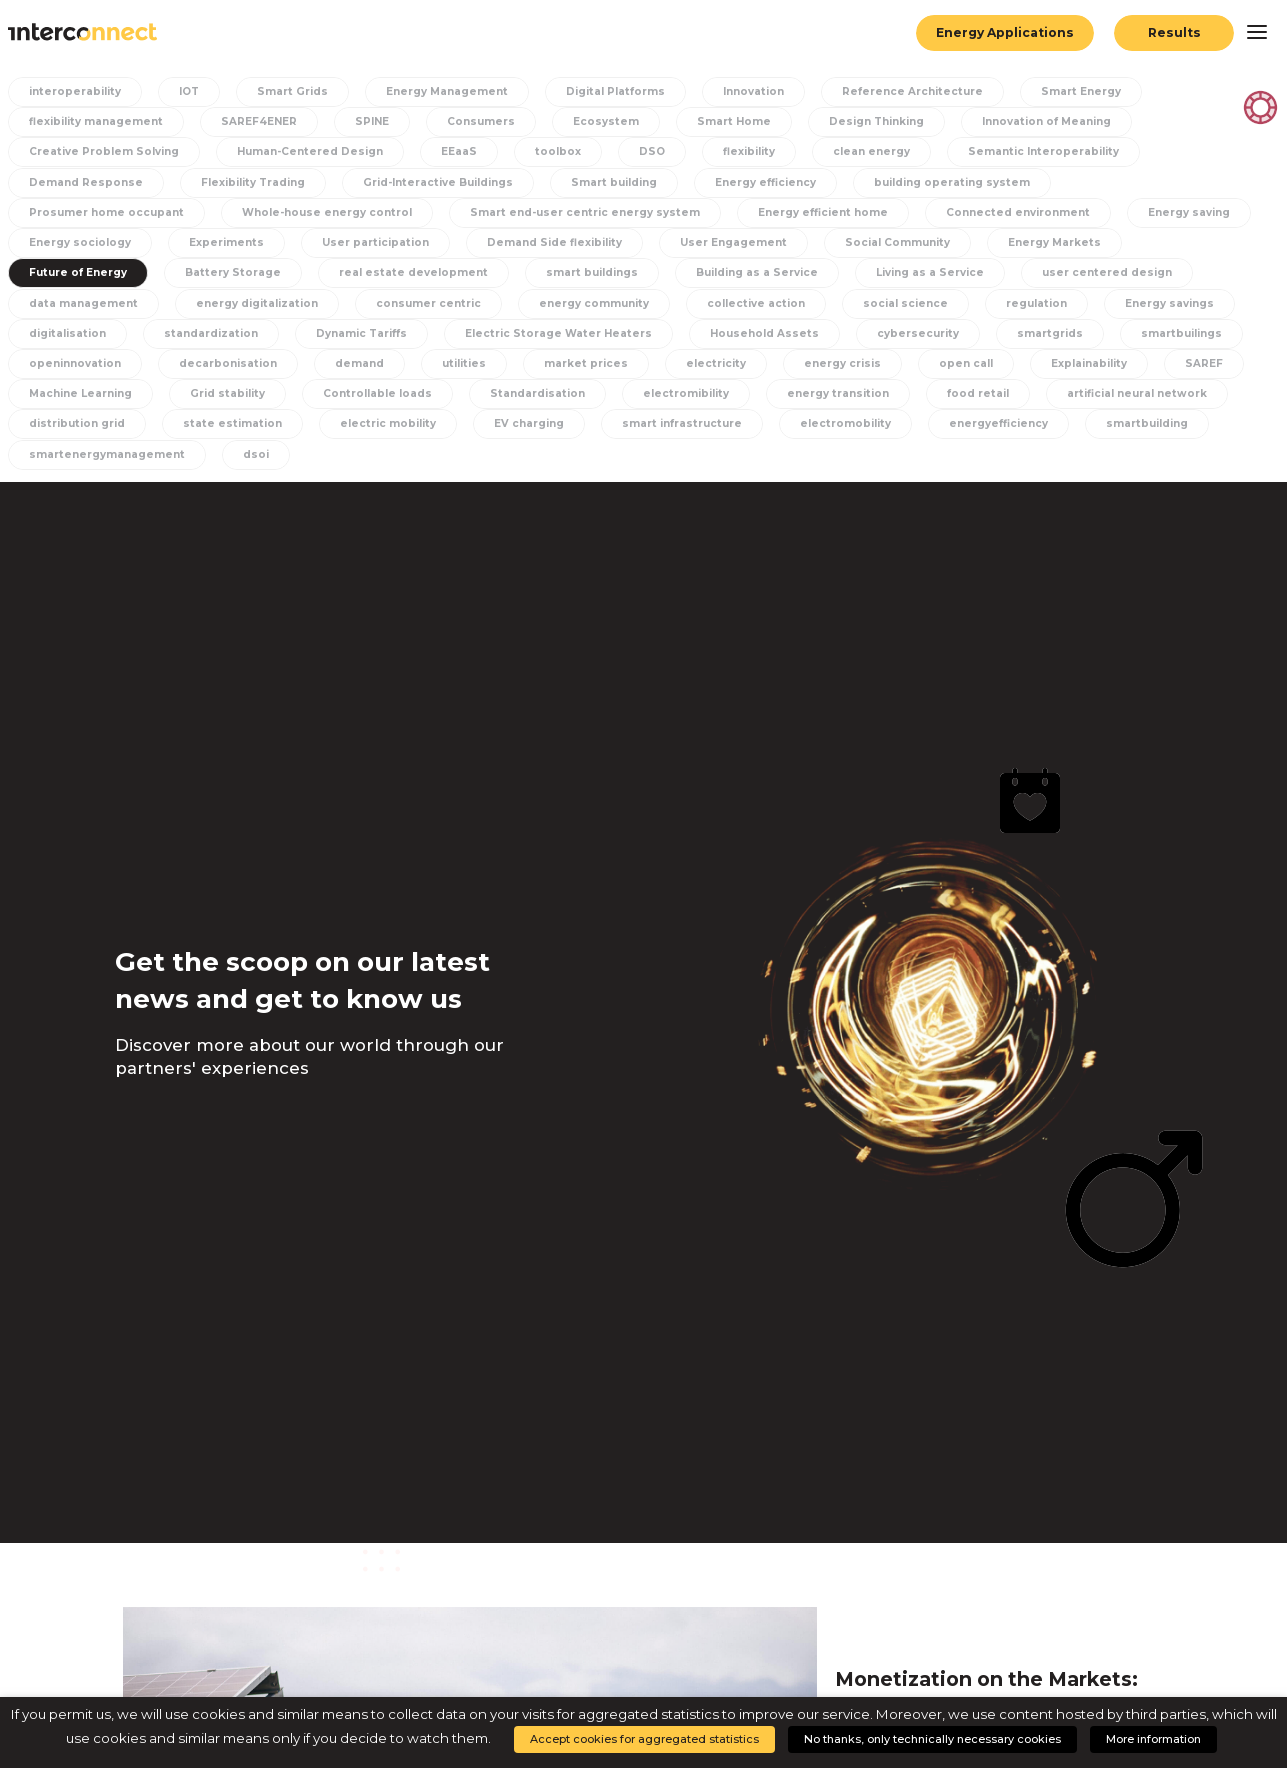 This screenshot has width=1287, height=1768. What do you see at coordinates (1260, 107) in the screenshot?
I see `access casino or gambling games` at bounding box center [1260, 107].